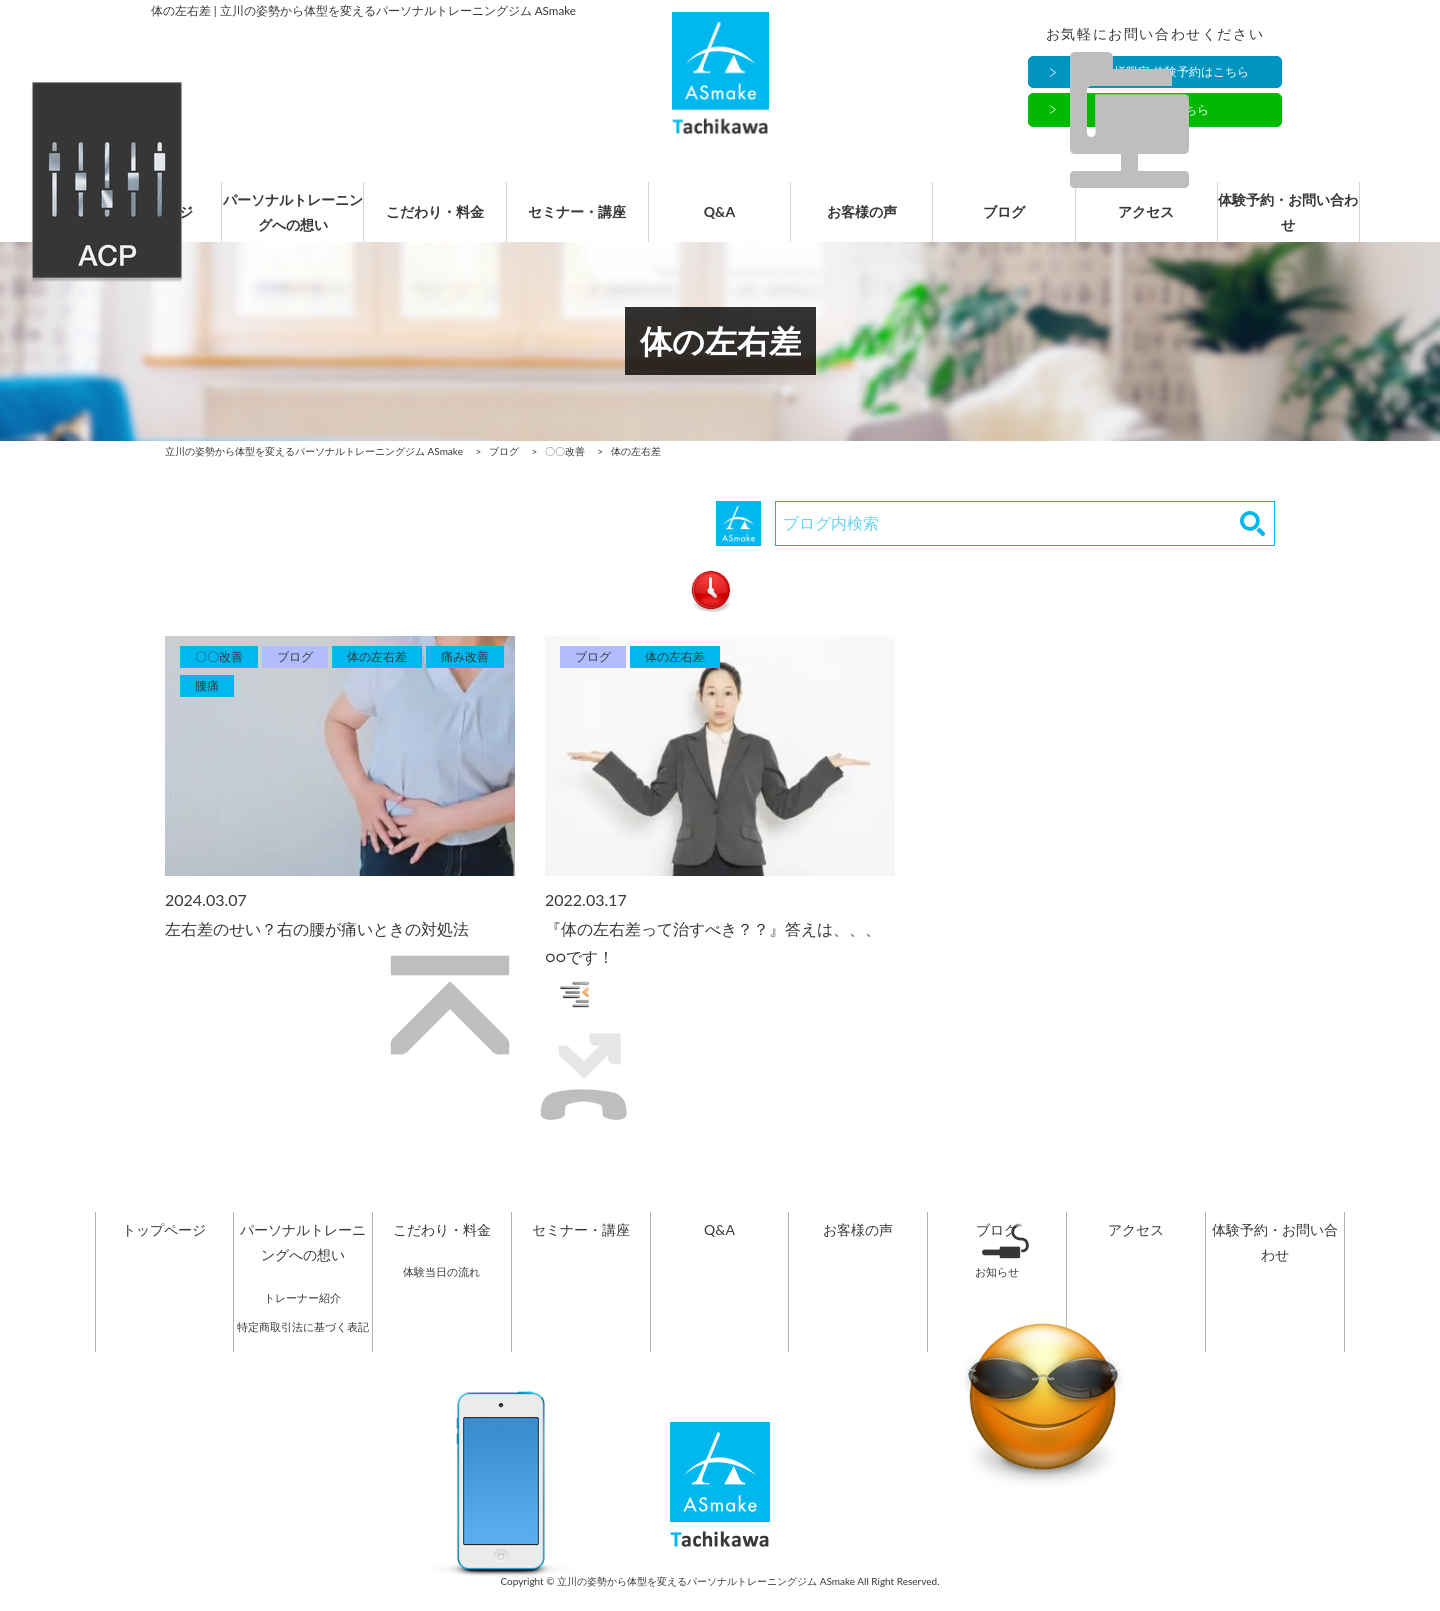 The height and width of the screenshot is (1611, 1440). I want to click on iPod Touch device connected, so click(501, 1484).